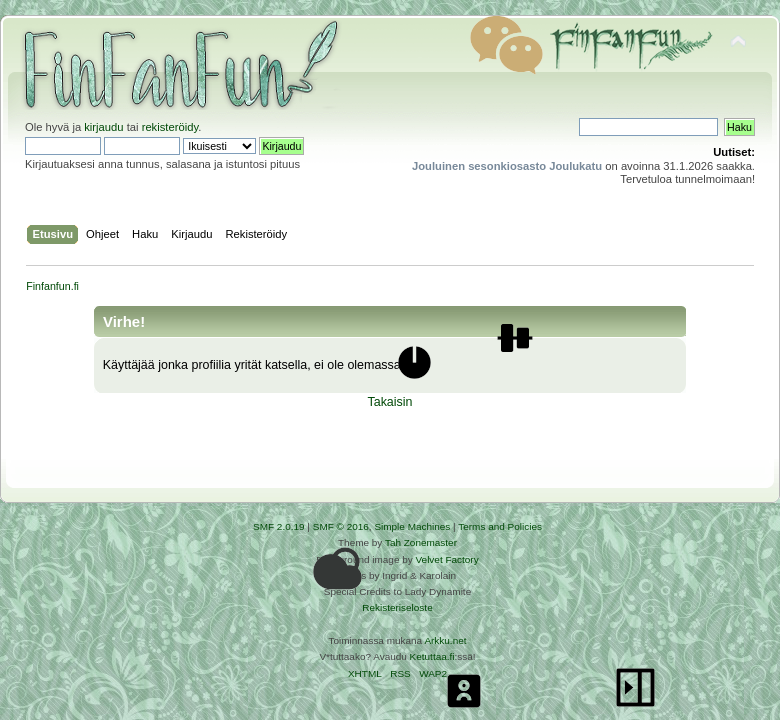 Image resolution: width=780 pixels, height=720 pixels. I want to click on expand or show the sidebar panel, so click(635, 687).